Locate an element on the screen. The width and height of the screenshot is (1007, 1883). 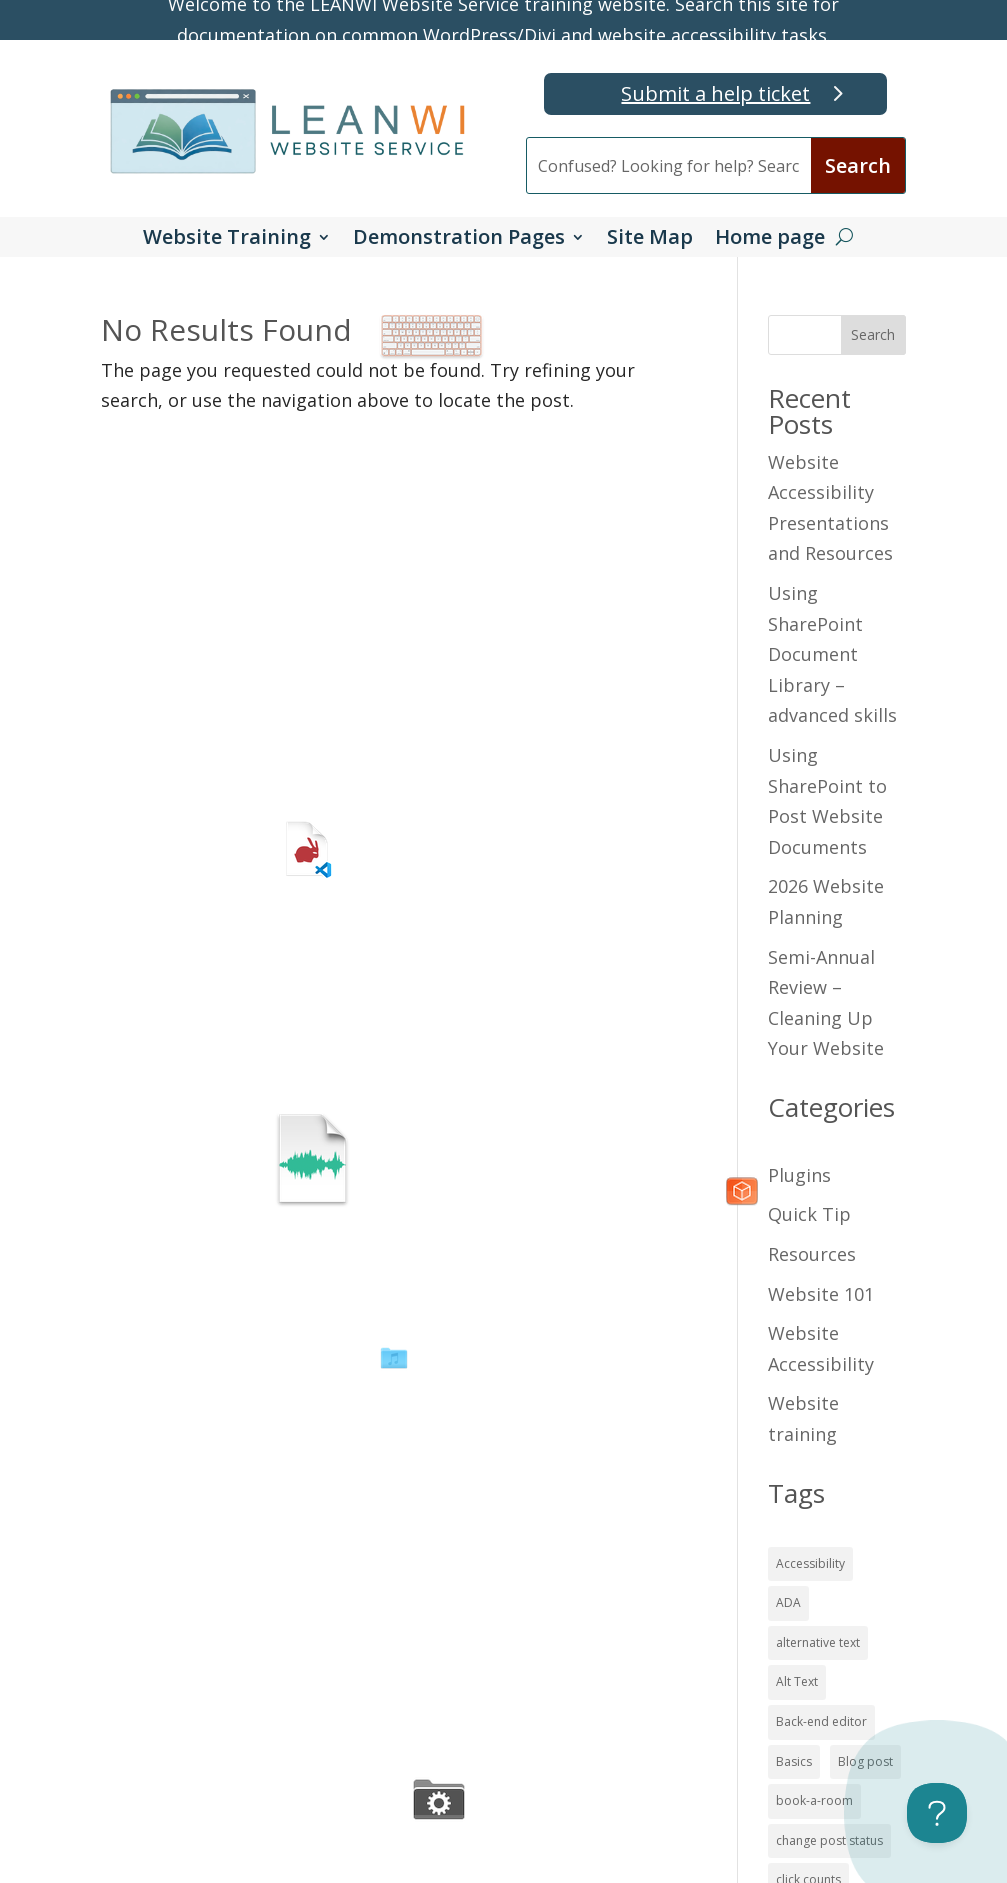
view smart folder with automated rules is located at coordinates (439, 1799).